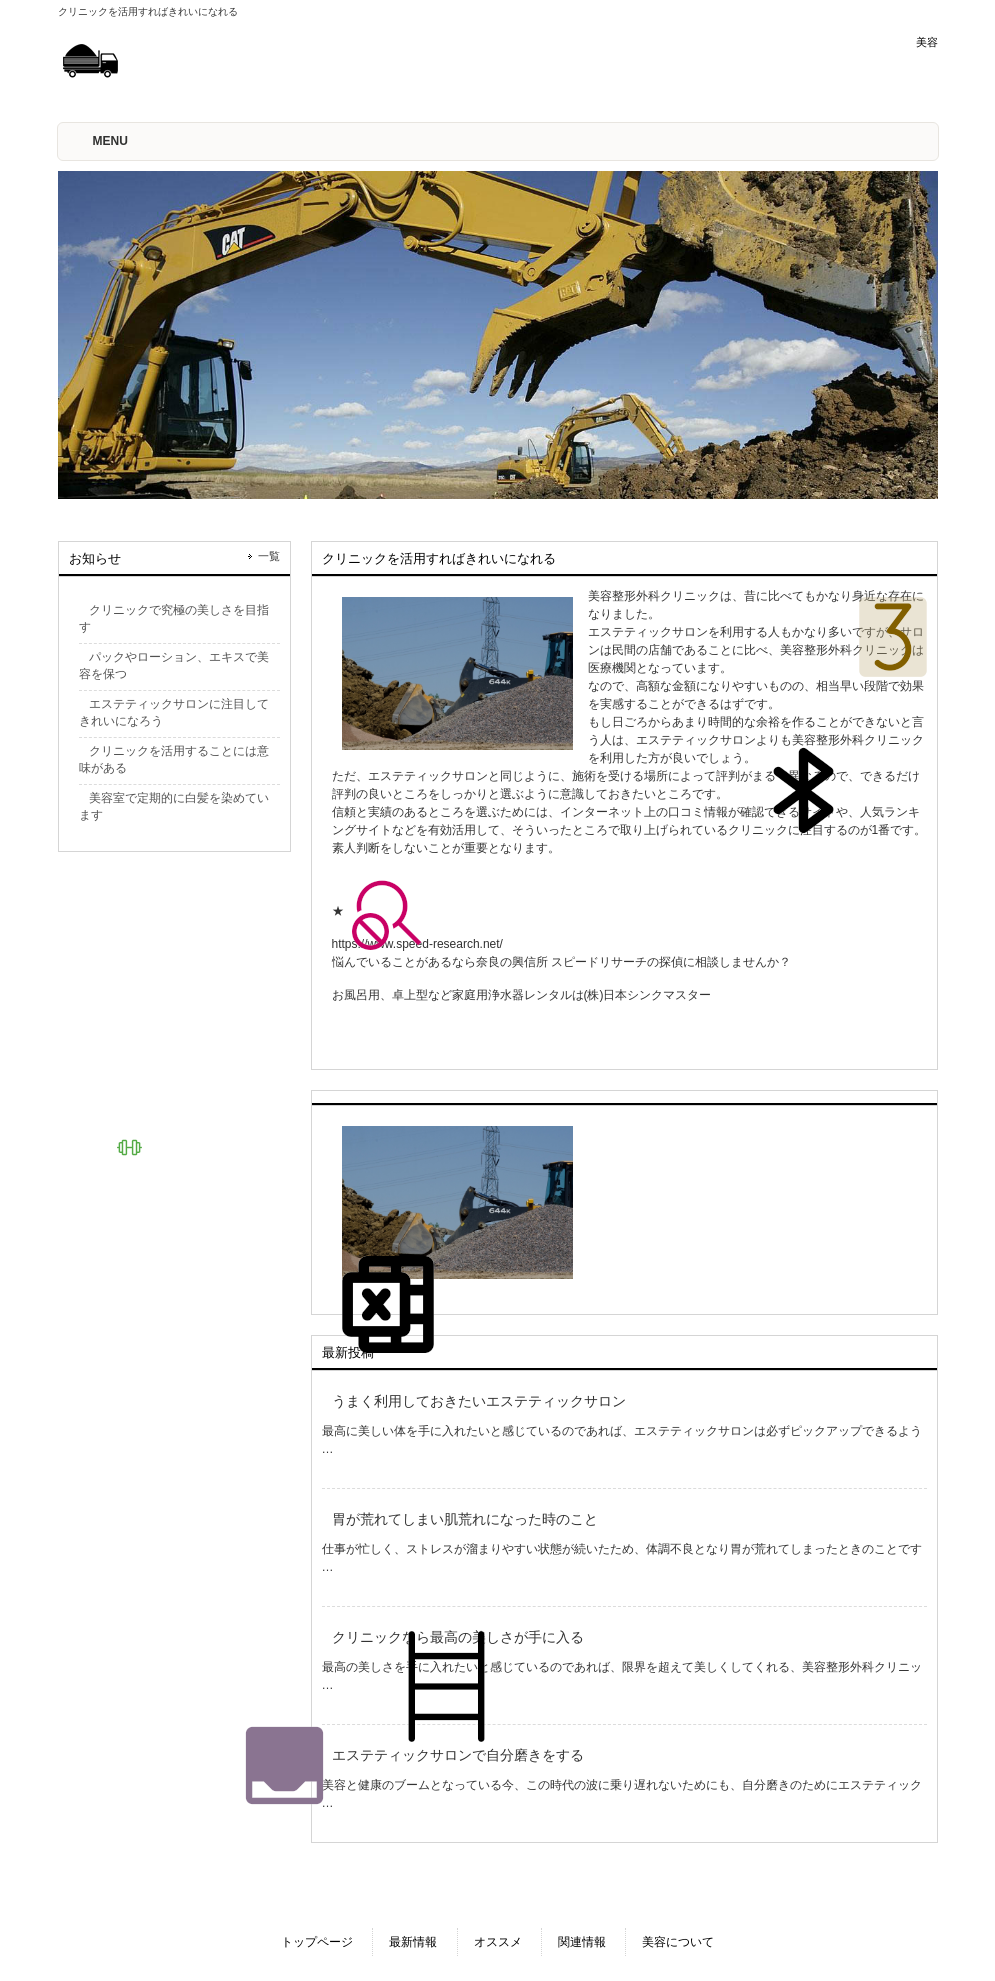 The height and width of the screenshot is (1981, 995). I want to click on toggle bluetooth connectivity on or off, so click(803, 790).